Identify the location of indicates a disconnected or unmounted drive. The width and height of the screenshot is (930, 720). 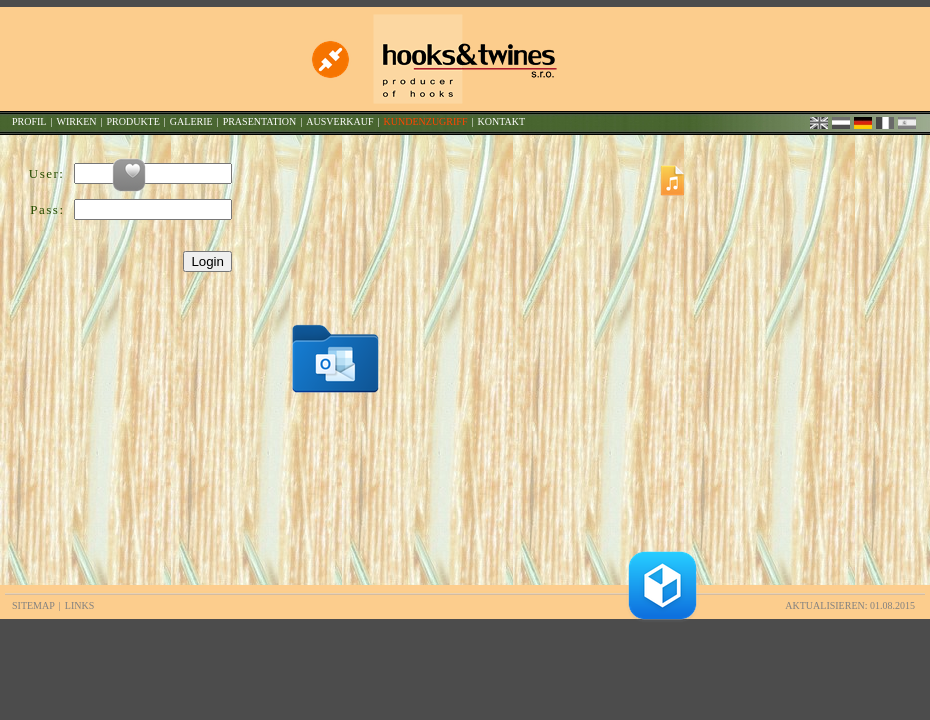
(330, 59).